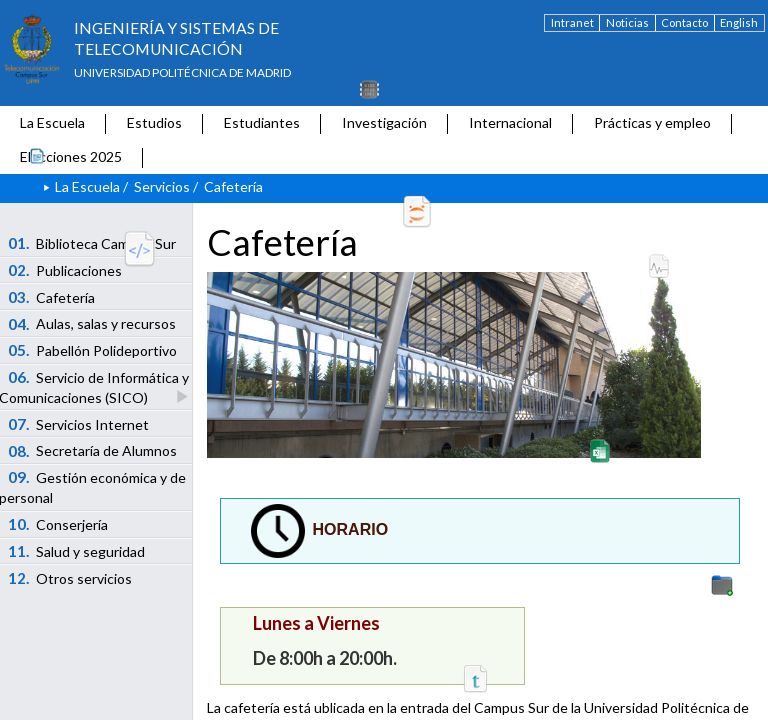  Describe the element at coordinates (369, 89) in the screenshot. I see `firmware file or binary data` at that location.